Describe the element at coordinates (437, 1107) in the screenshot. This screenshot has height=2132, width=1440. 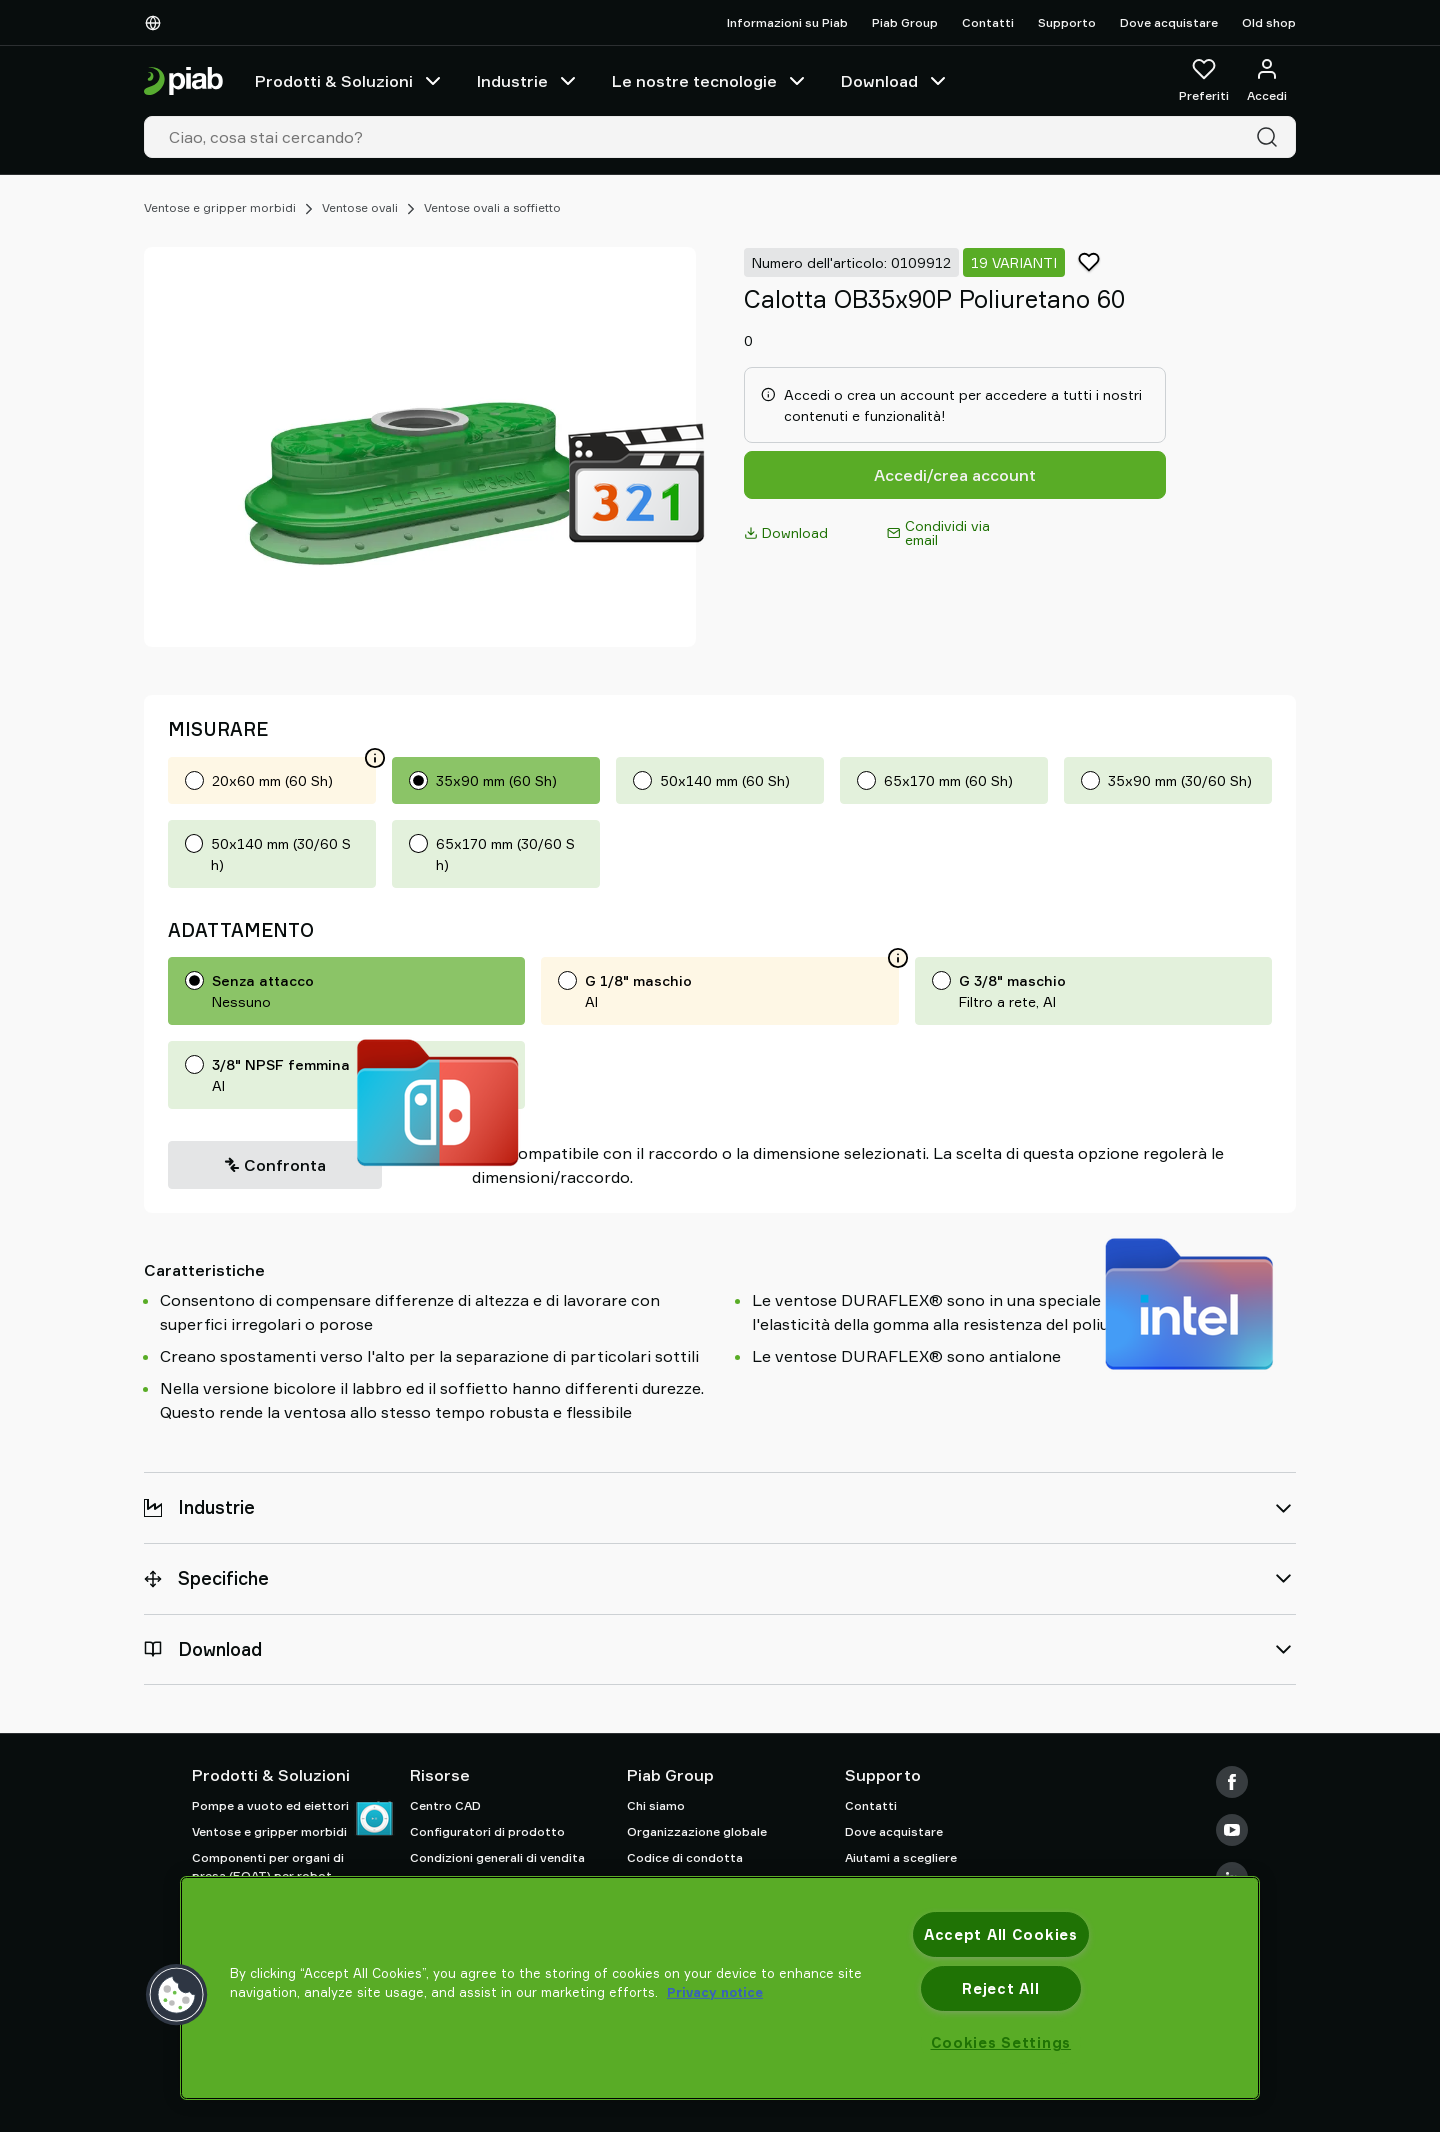
I see `folder containing nintendo switch games or related files` at that location.